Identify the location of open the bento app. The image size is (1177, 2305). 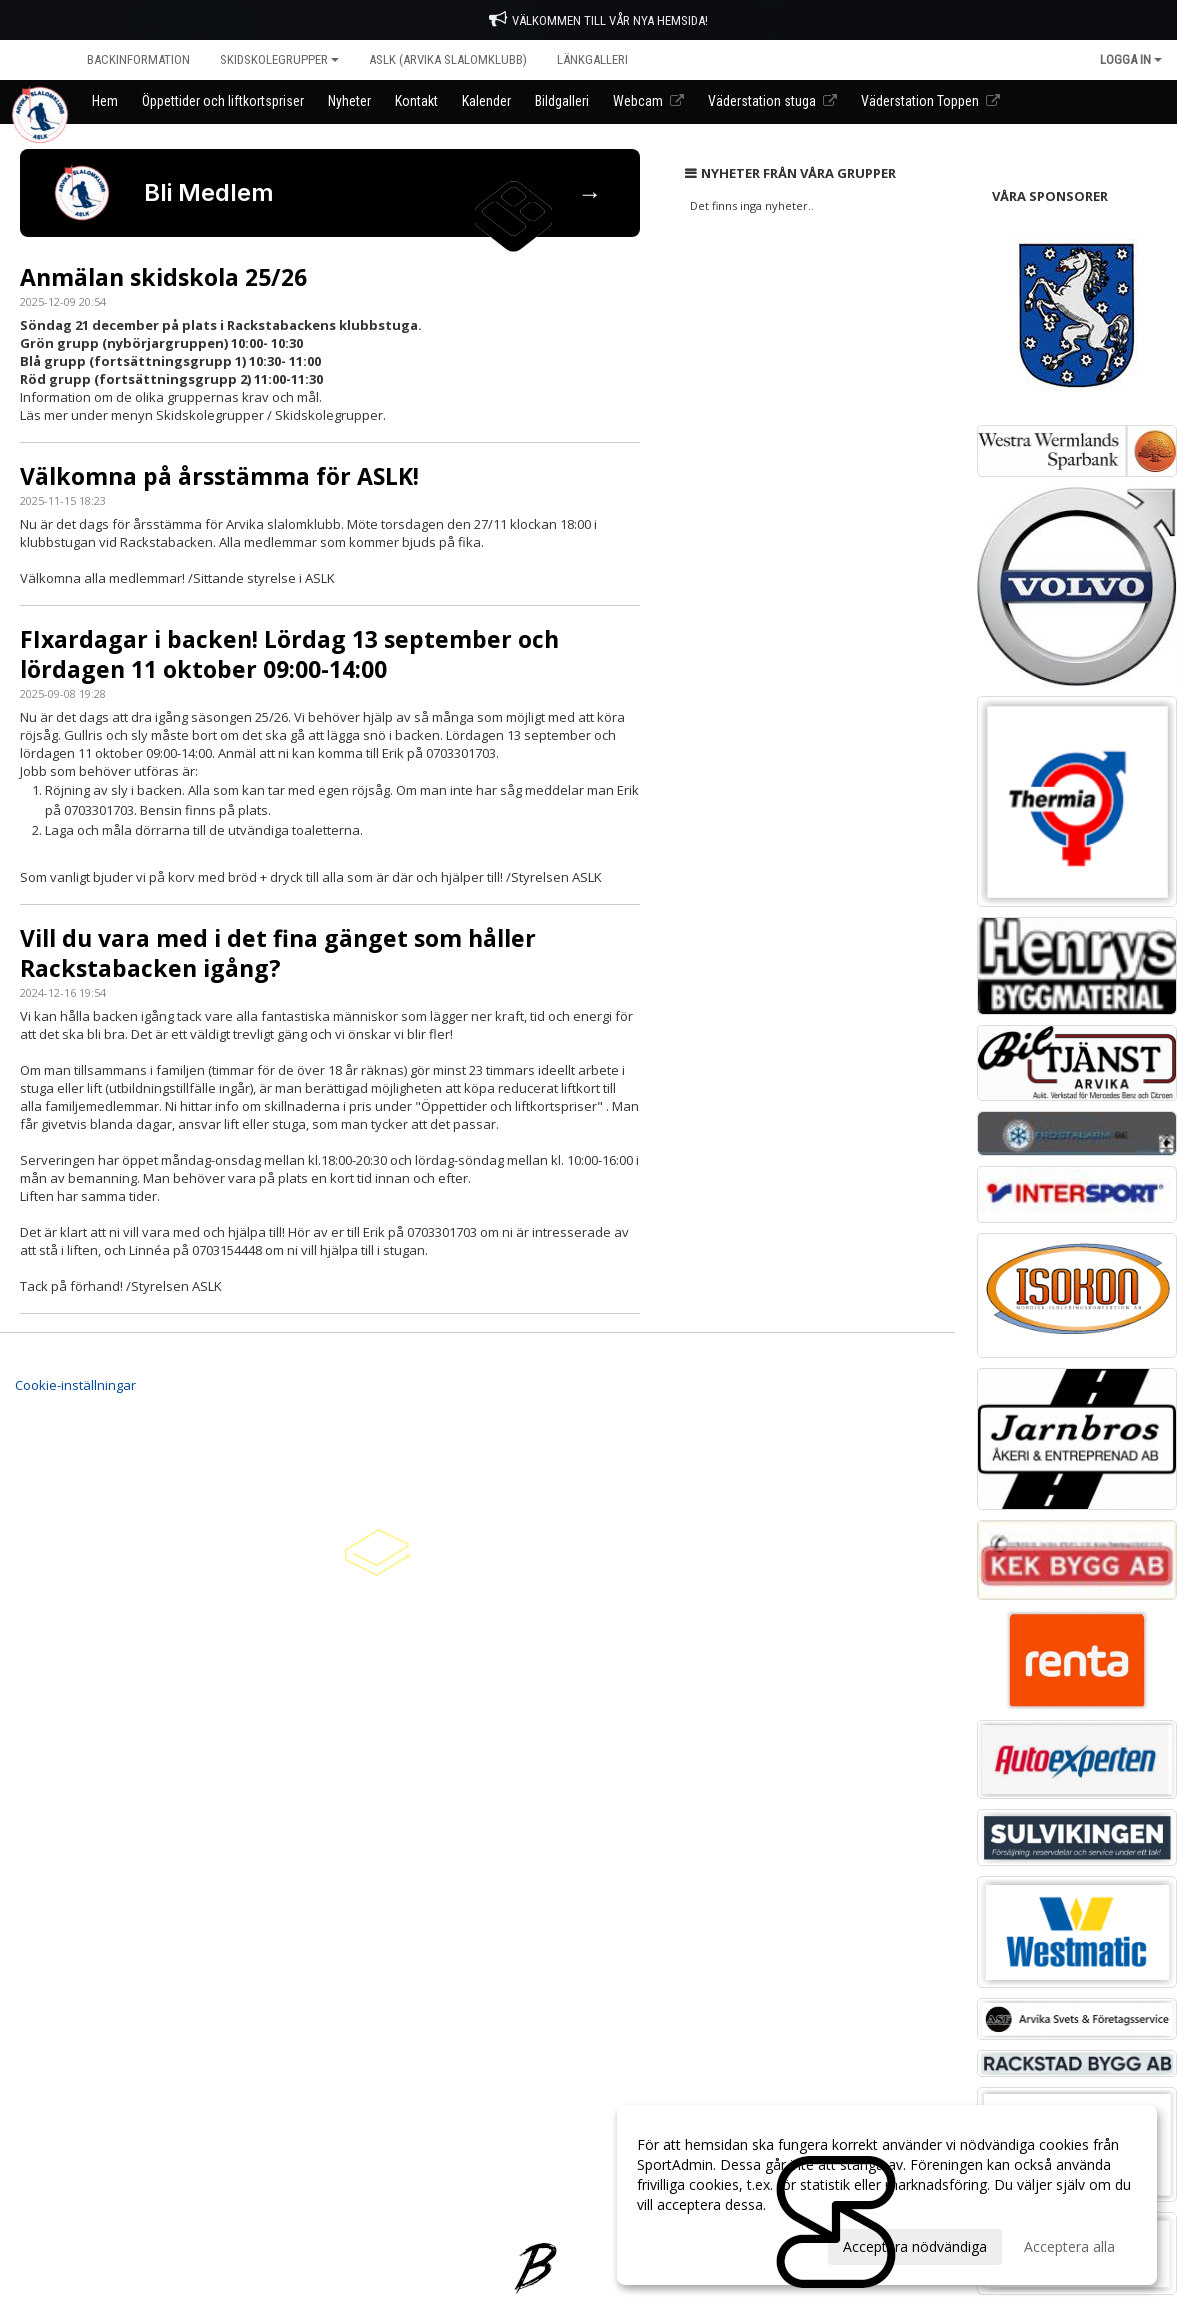
(513, 216).